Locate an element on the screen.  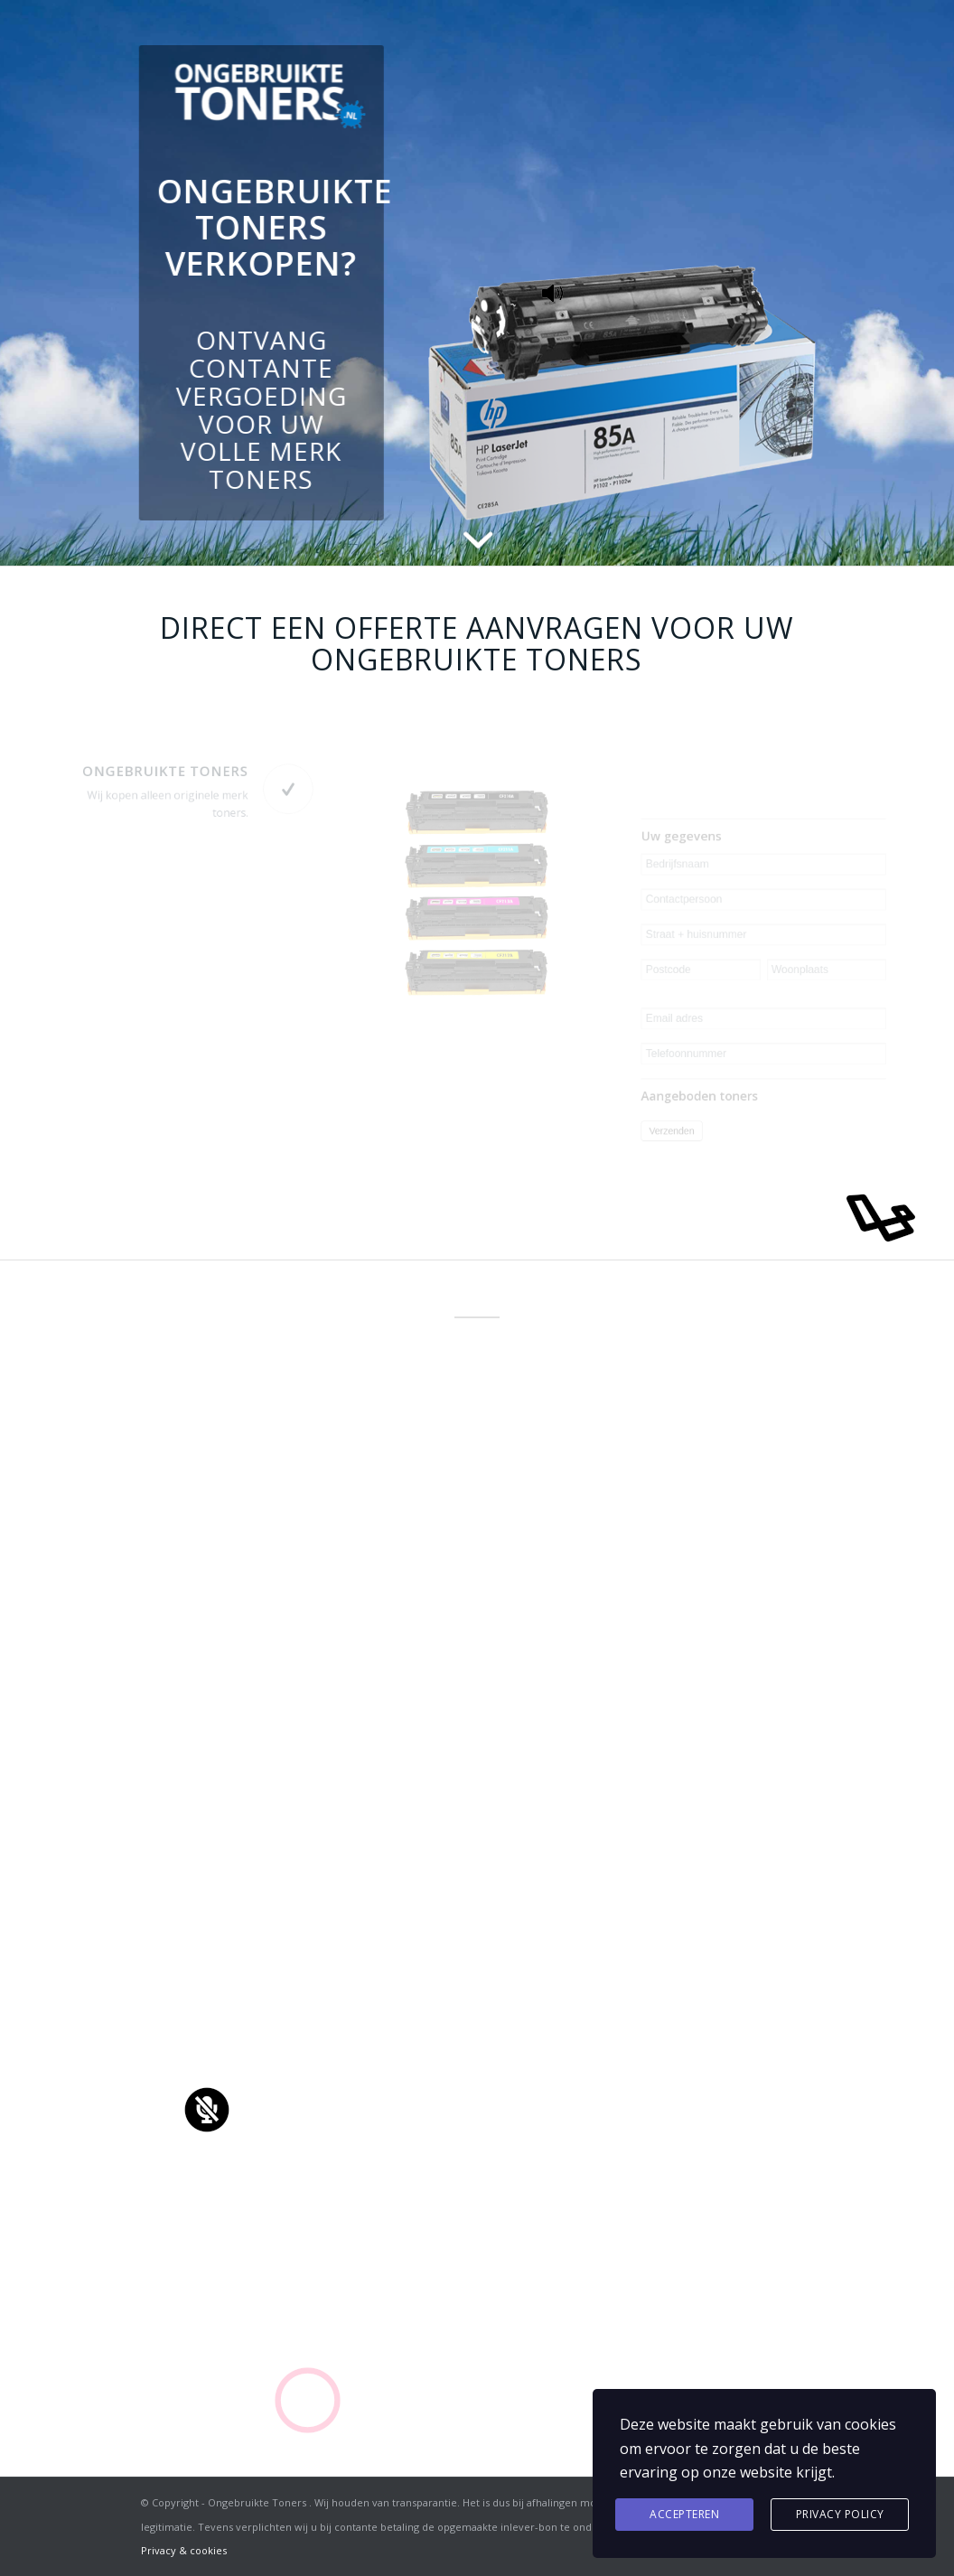
unselected radio button or checkbox option is located at coordinates (307, 2400).